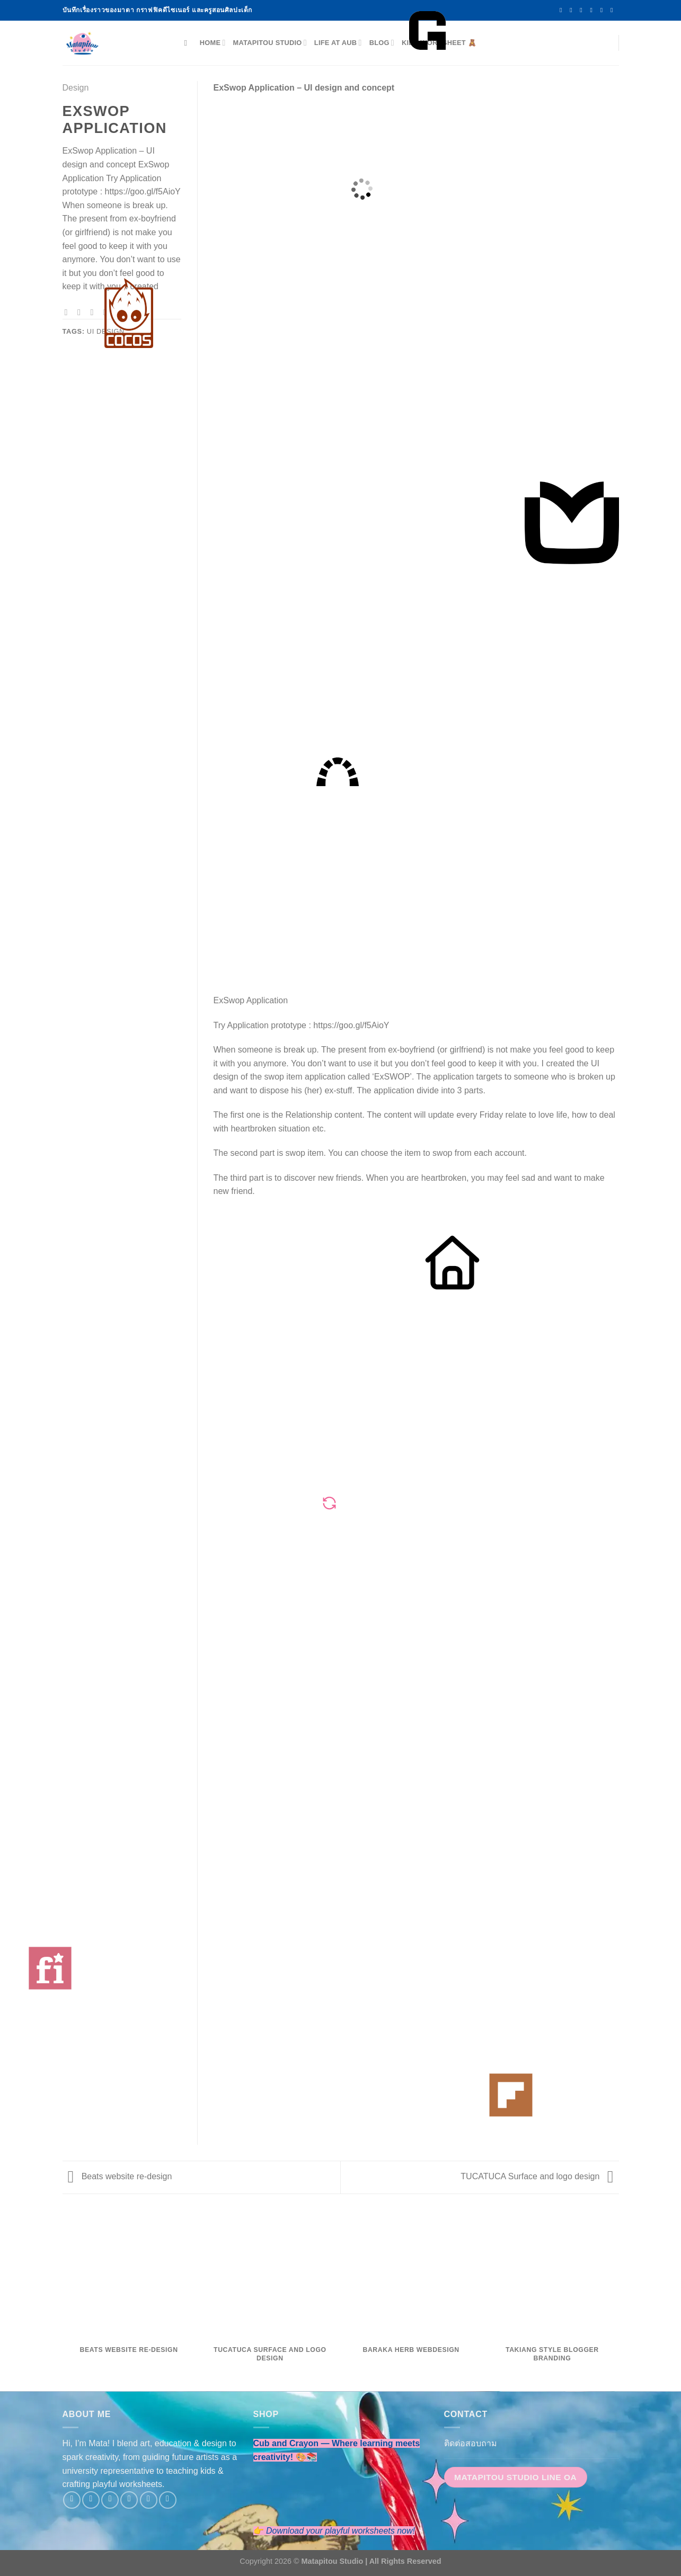 The image size is (681, 2576). I want to click on fonticons brand logo, so click(50, 1968).